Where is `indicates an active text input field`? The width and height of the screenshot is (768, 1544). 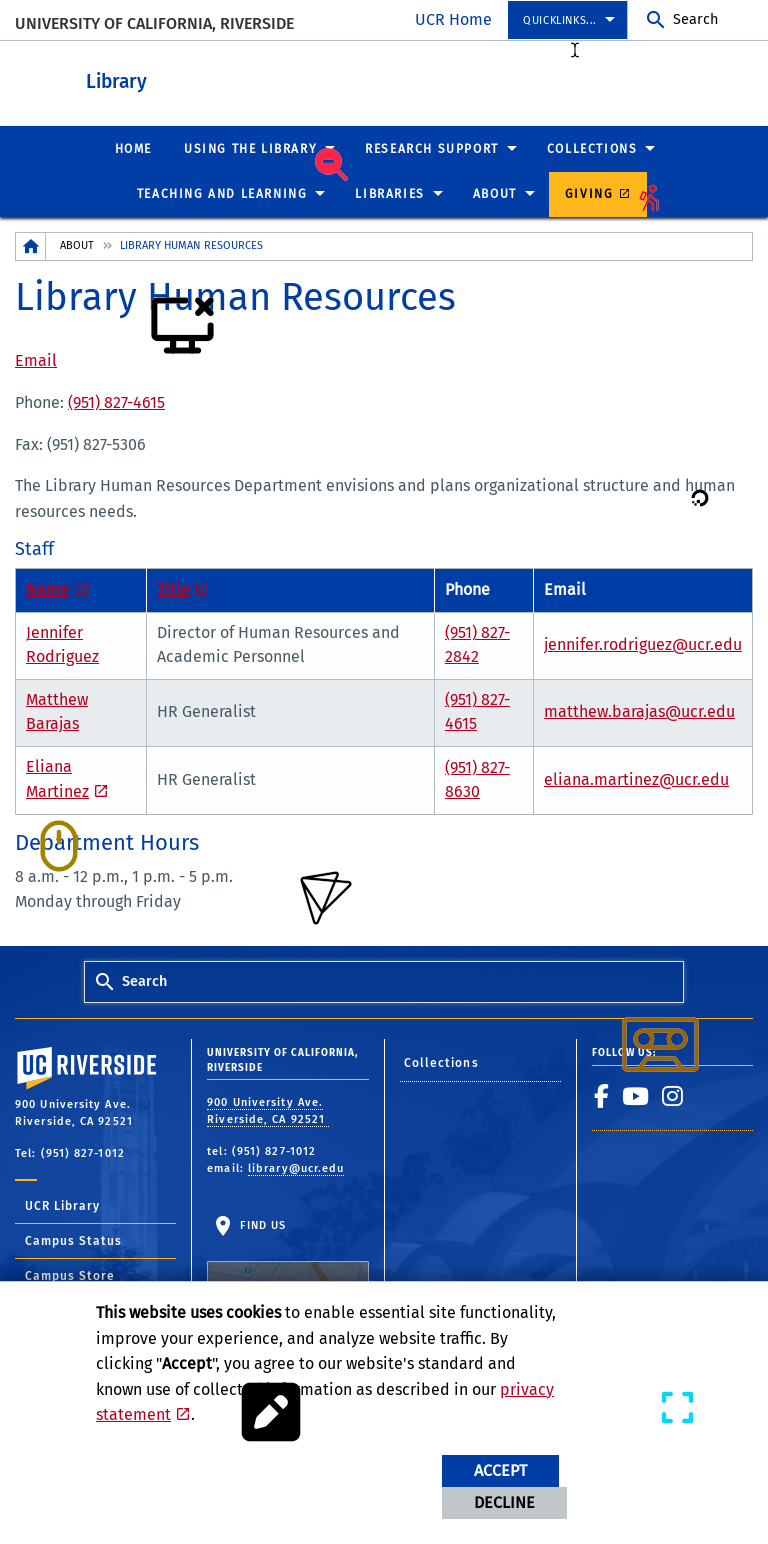 indicates an active text input field is located at coordinates (575, 50).